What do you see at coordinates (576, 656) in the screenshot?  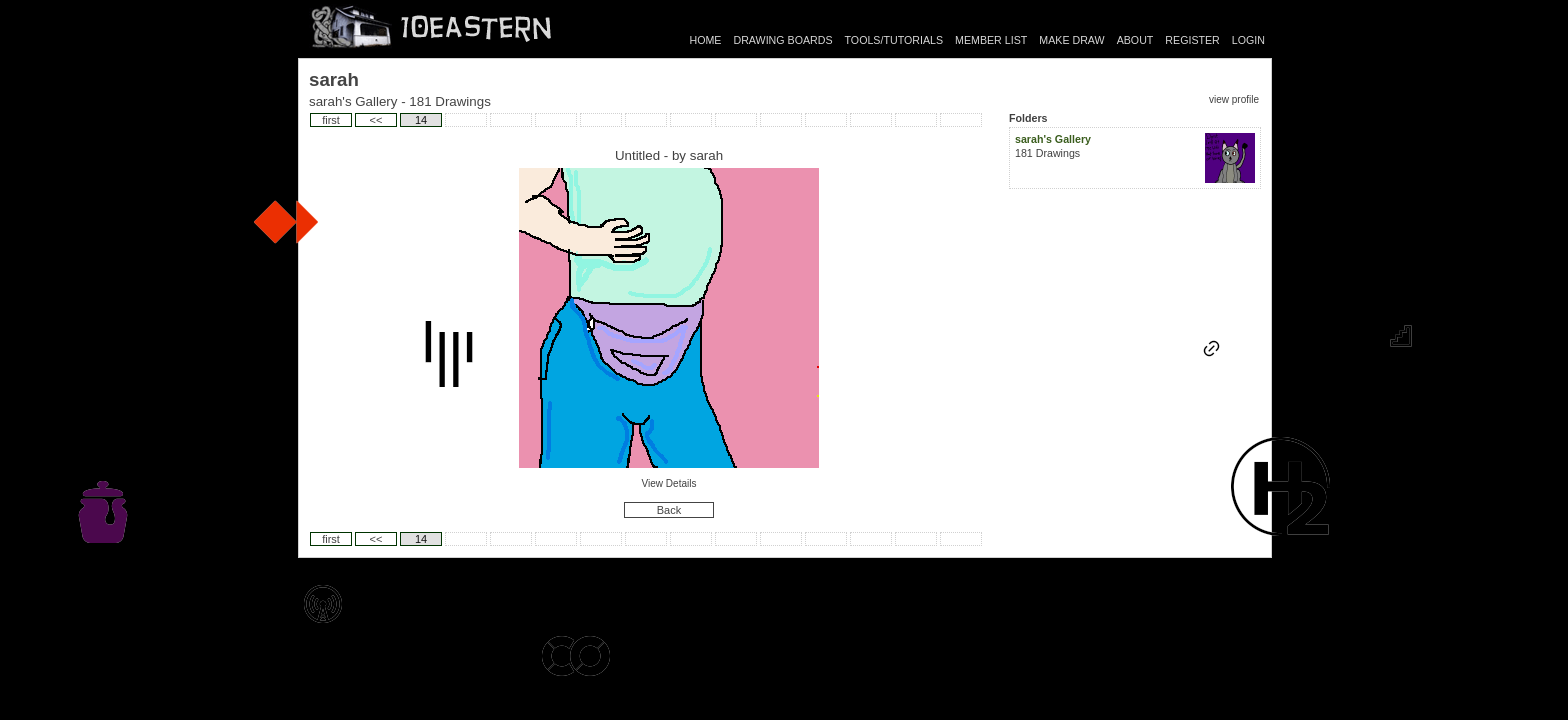 I see `open google colab` at bounding box center [576, 656].